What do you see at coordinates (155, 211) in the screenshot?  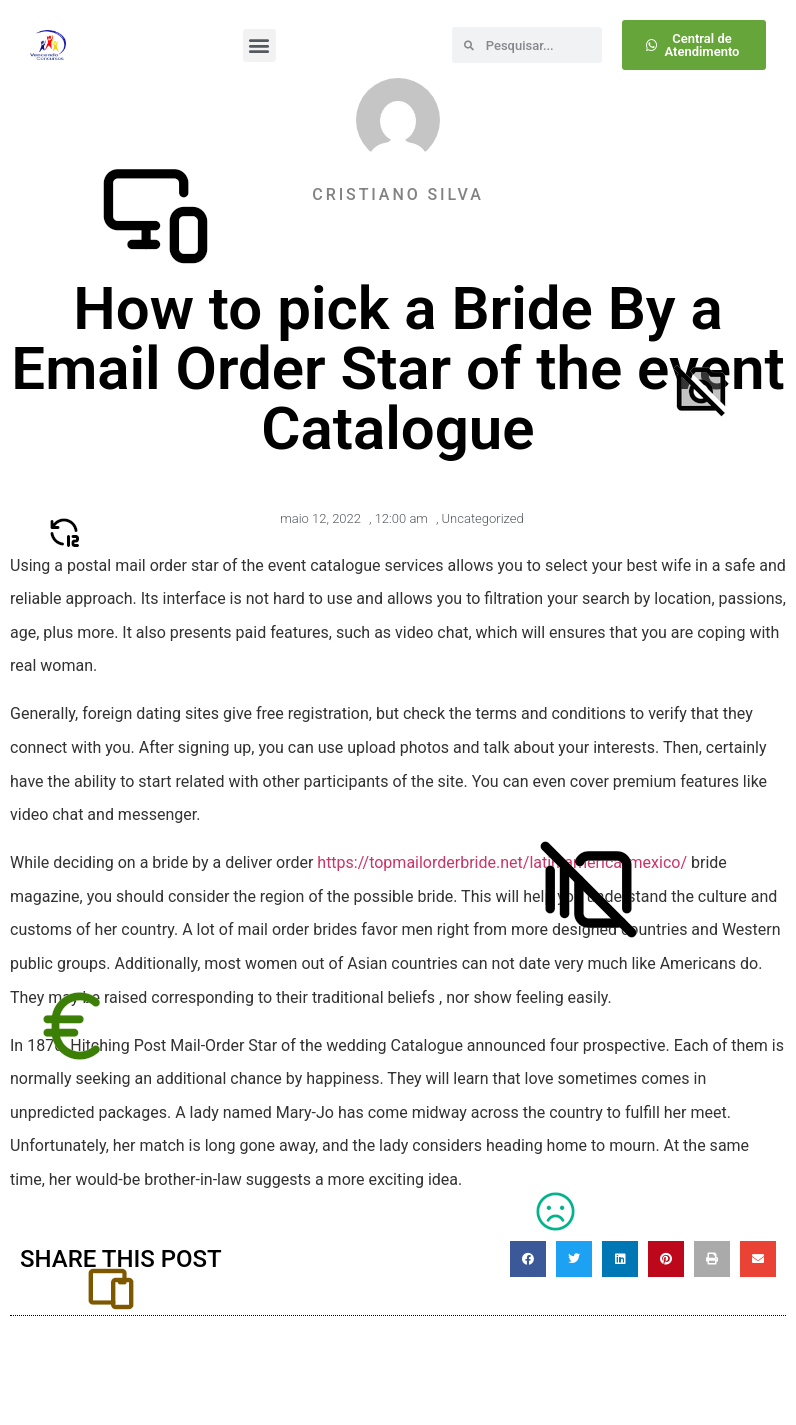 I see `switch between desktop and mobile view` at bounding box center [155, 211].